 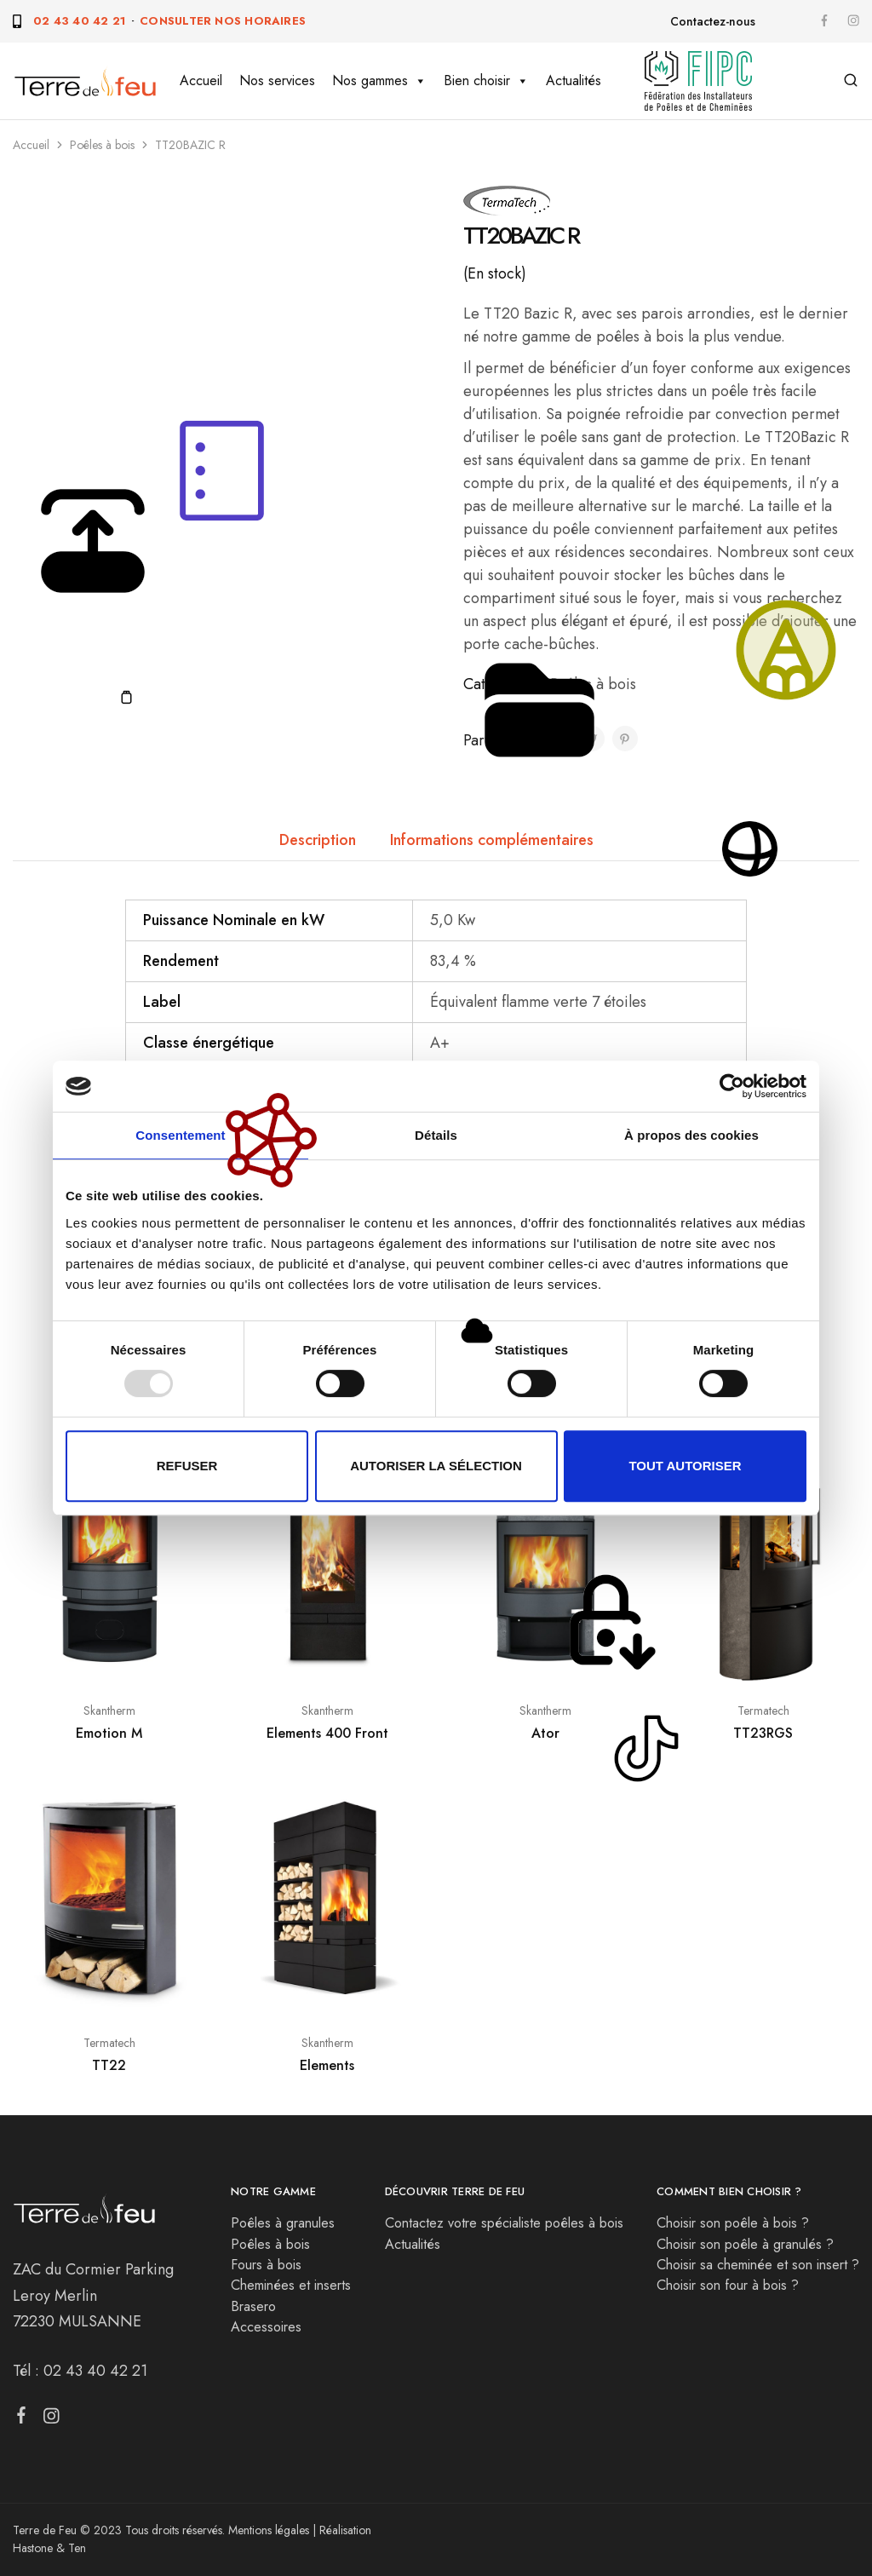 I want to click on cloud storage or sync status, so click(x=477, y=1331).